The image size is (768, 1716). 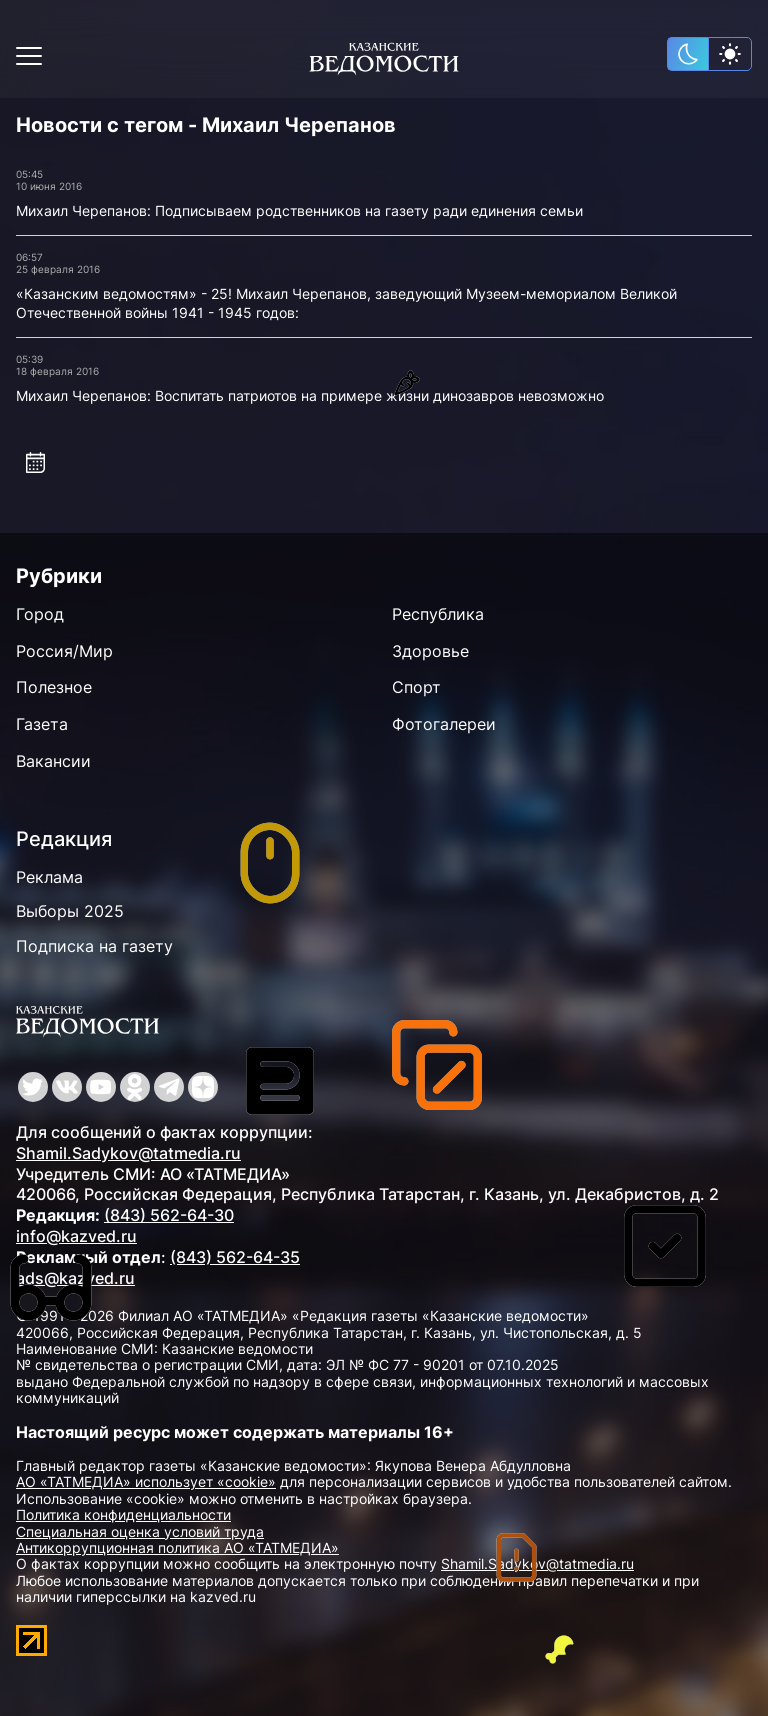 I want to click on indicates a superset relationship in mathematical notation, so click(x=280, y=1081).